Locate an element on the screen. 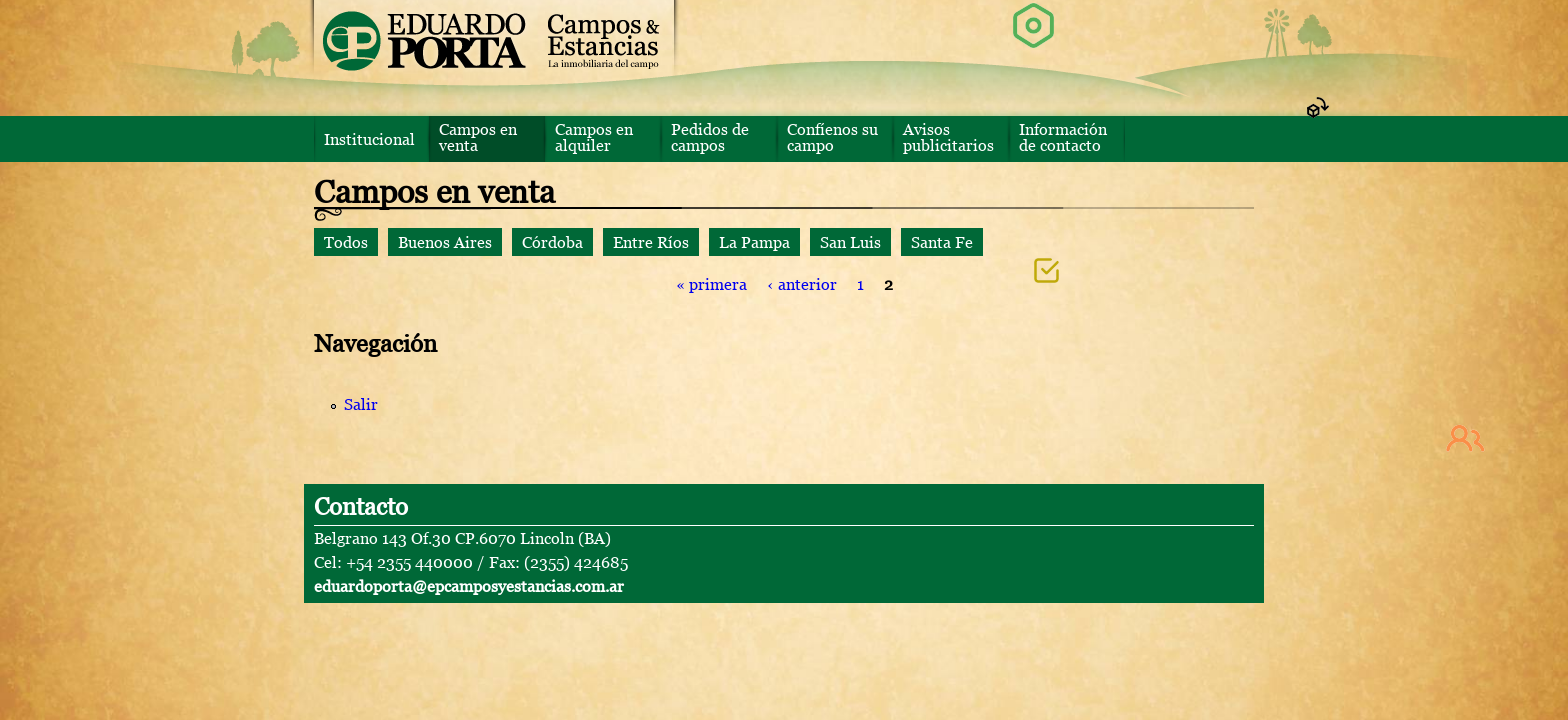 Image resolution: width=1568 pixels, height=720 pixels. access settings or preferences is located at coordinates (1033, 25).